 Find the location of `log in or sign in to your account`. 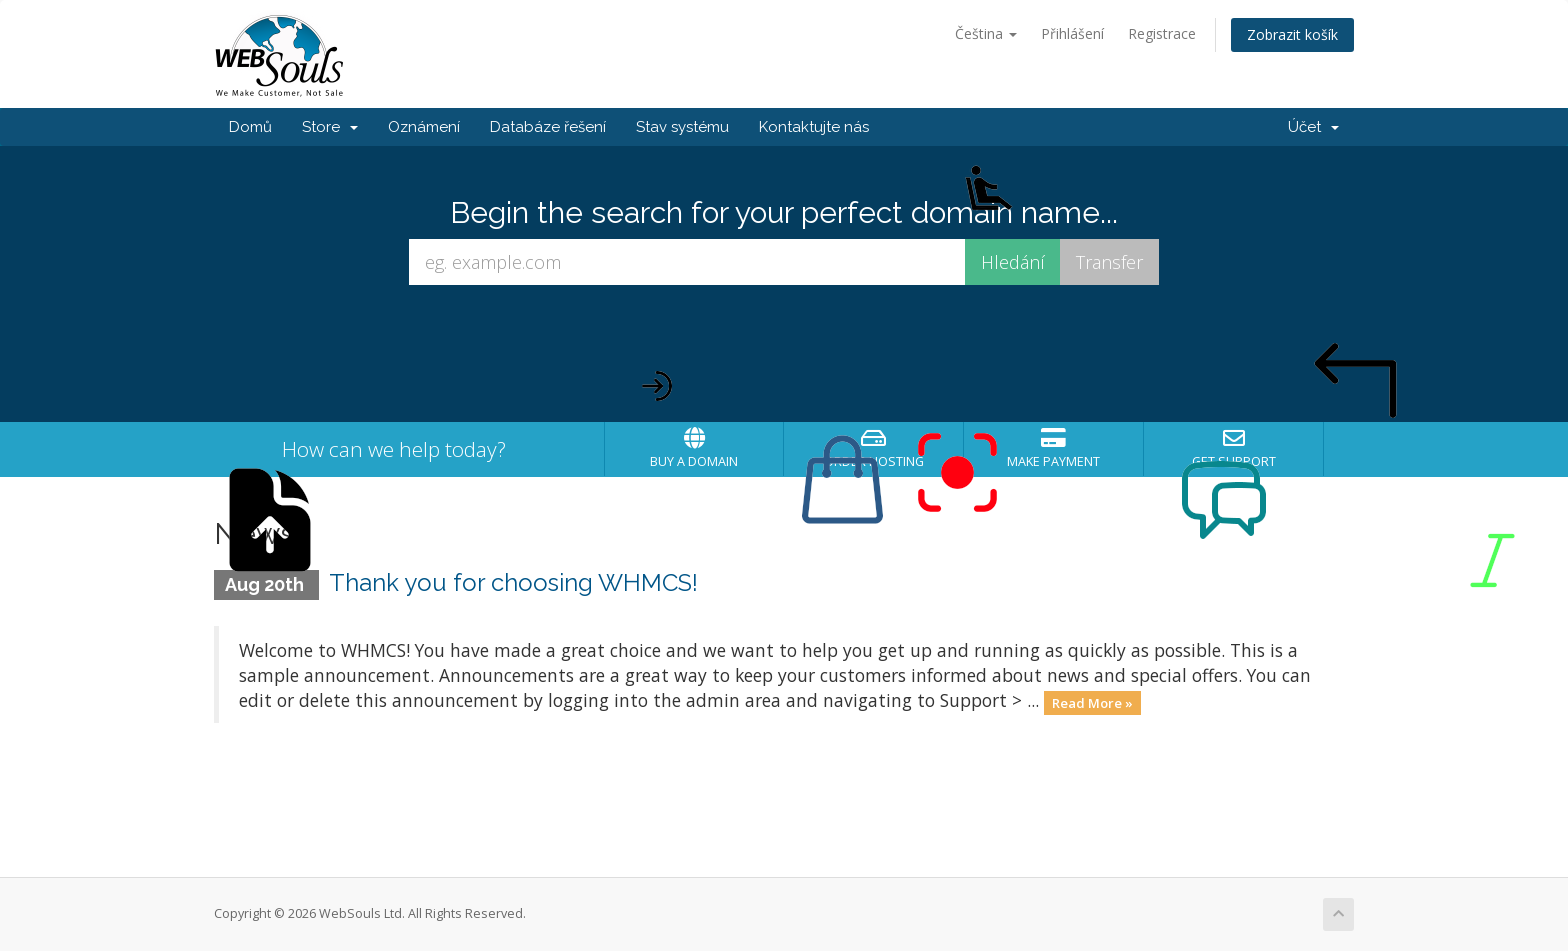

log in or sign in to your account is located at coordinates (657, 386).